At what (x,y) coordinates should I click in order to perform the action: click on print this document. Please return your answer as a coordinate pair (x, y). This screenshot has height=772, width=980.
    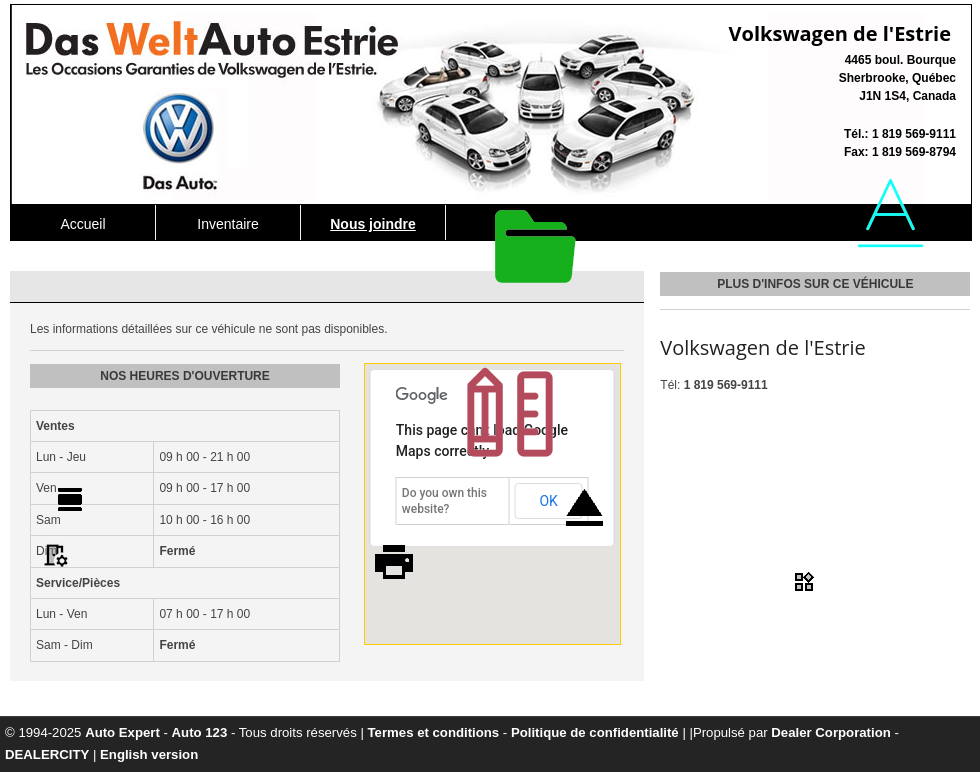
    Looking at the image, I should click on (394, 562).